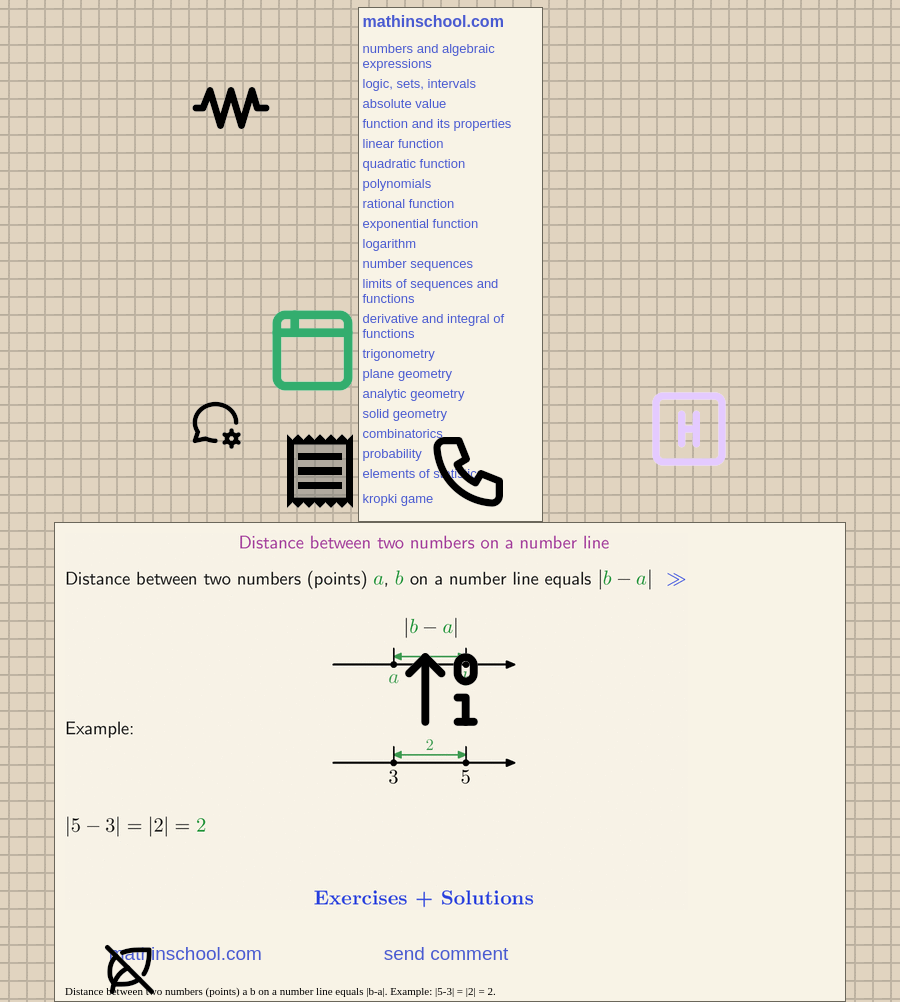 Image resolution: width=900 pixels, height=1002 pixels. What do you see at coordinates (215, 422) in the screenshot?
I see `access message settings` at bounding box center [215, 422].